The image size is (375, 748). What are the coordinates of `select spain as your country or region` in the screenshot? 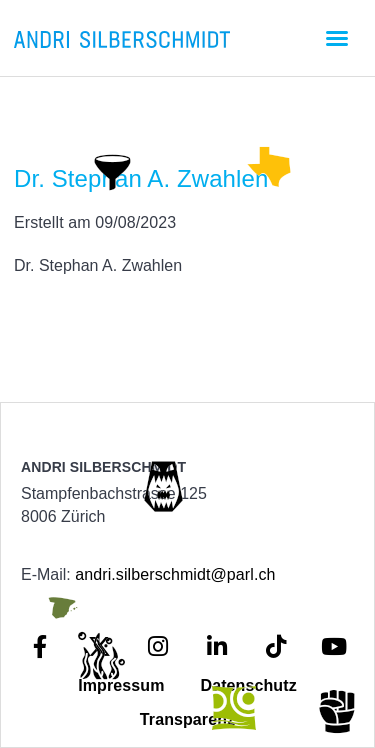 It's located at (63, 608).